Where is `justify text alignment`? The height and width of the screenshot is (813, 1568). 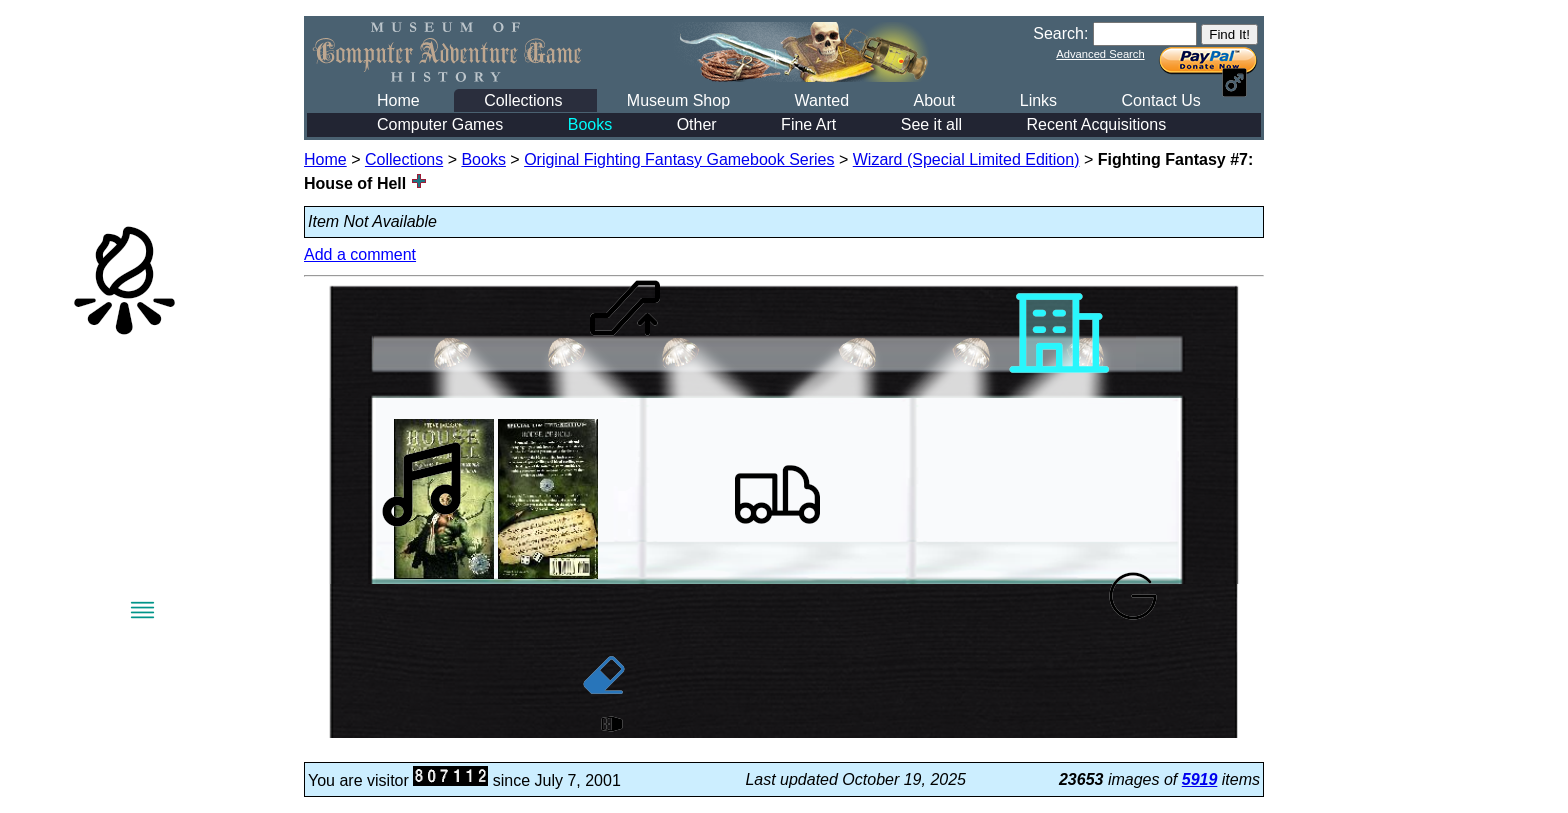
justify text alignment is located at coordinates (142, 610).